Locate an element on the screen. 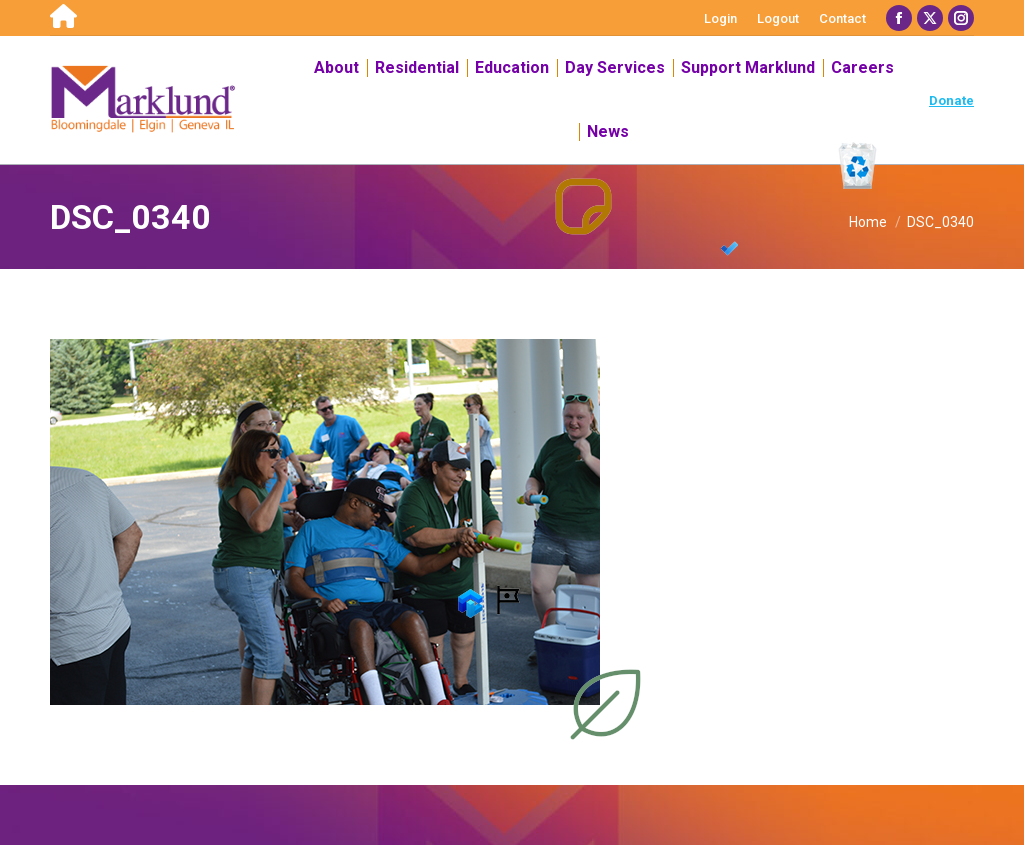 The height and width of the screenshot is (845, 1024). open microsoft maquette app is located at coordinates (470, 603).